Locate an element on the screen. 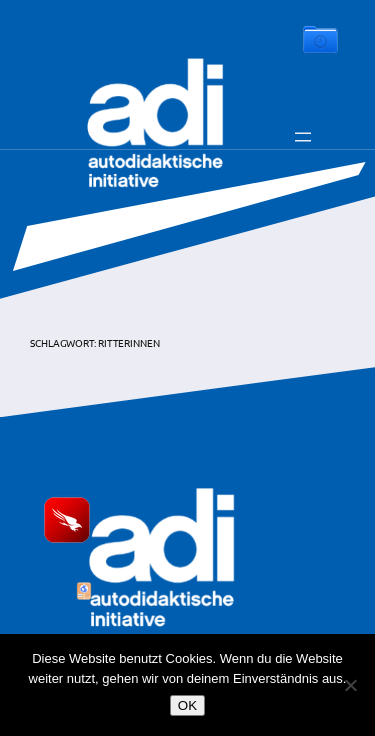  access temporary files folder is located at coordinates (320, 39).